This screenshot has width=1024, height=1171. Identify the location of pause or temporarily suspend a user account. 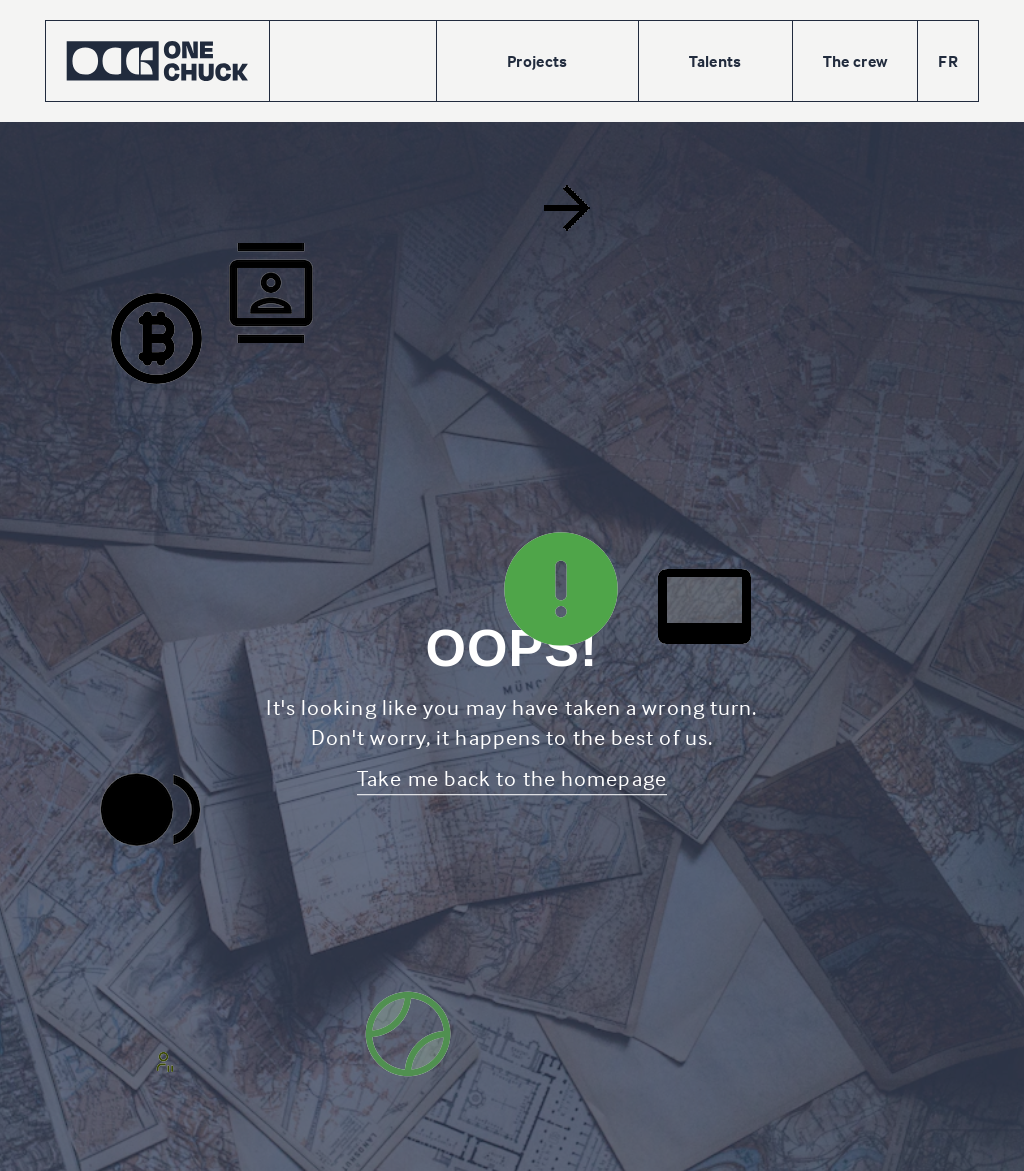
(163, 1061).